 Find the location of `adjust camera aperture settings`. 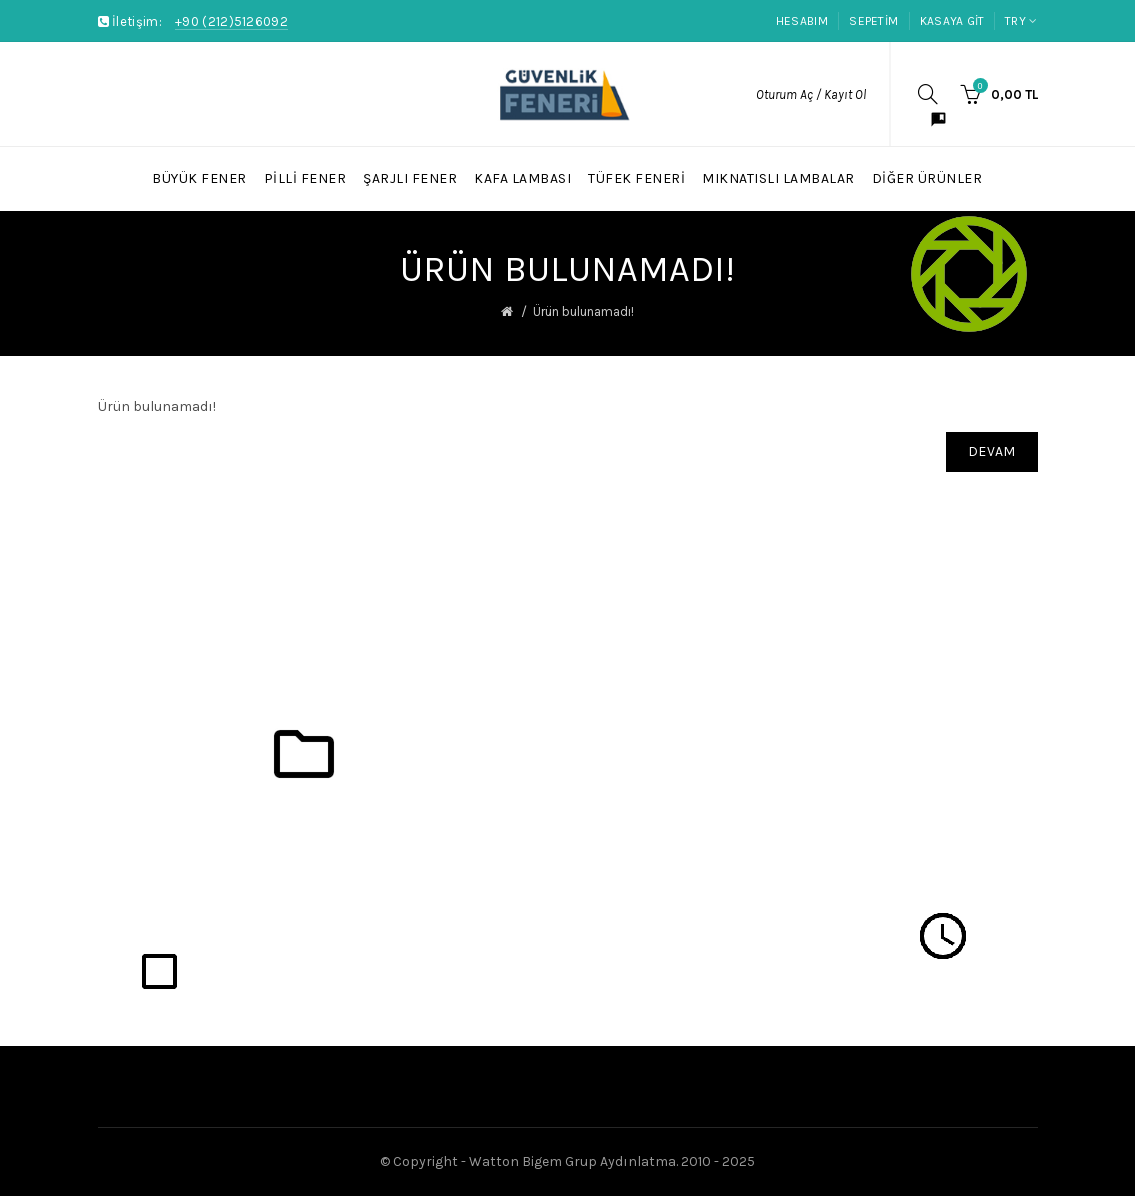

adjust camera aperture settings is located at coordinates (969, 274).